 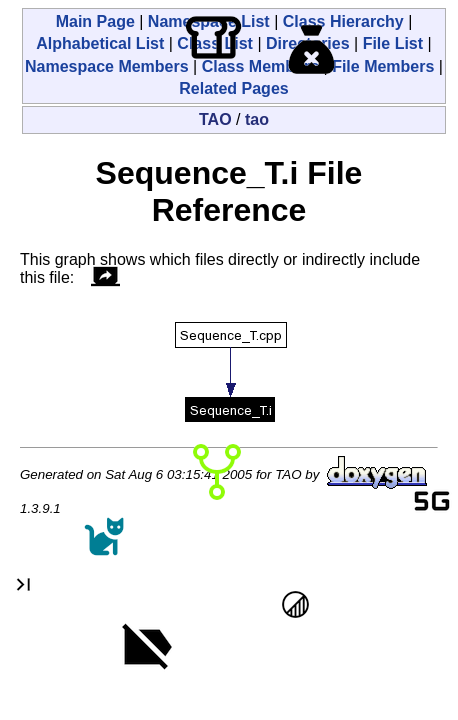 I want to click on adjust display contrast settings, so click(x=295, y=604).